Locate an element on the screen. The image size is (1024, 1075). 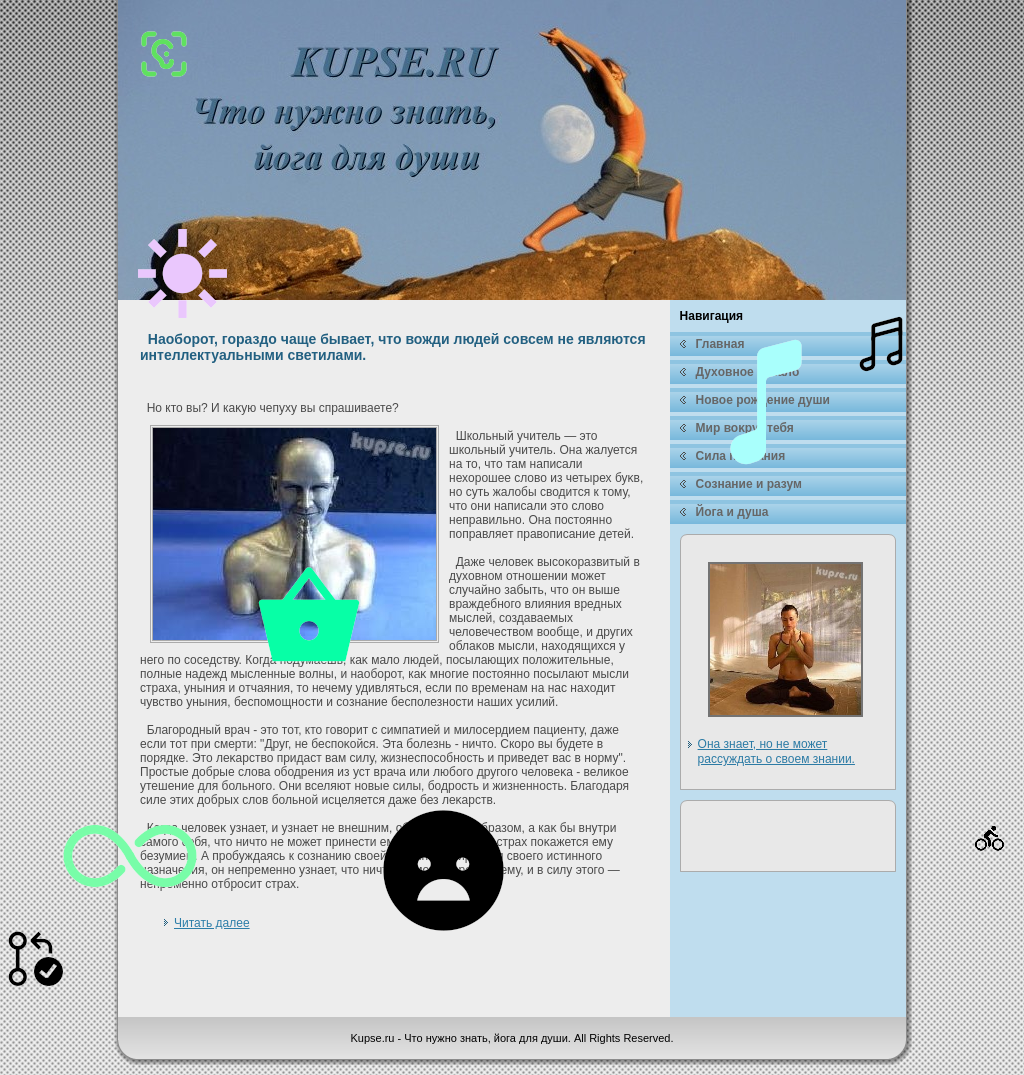
toggle light mode or bright display is located at coordinates (182, 273).